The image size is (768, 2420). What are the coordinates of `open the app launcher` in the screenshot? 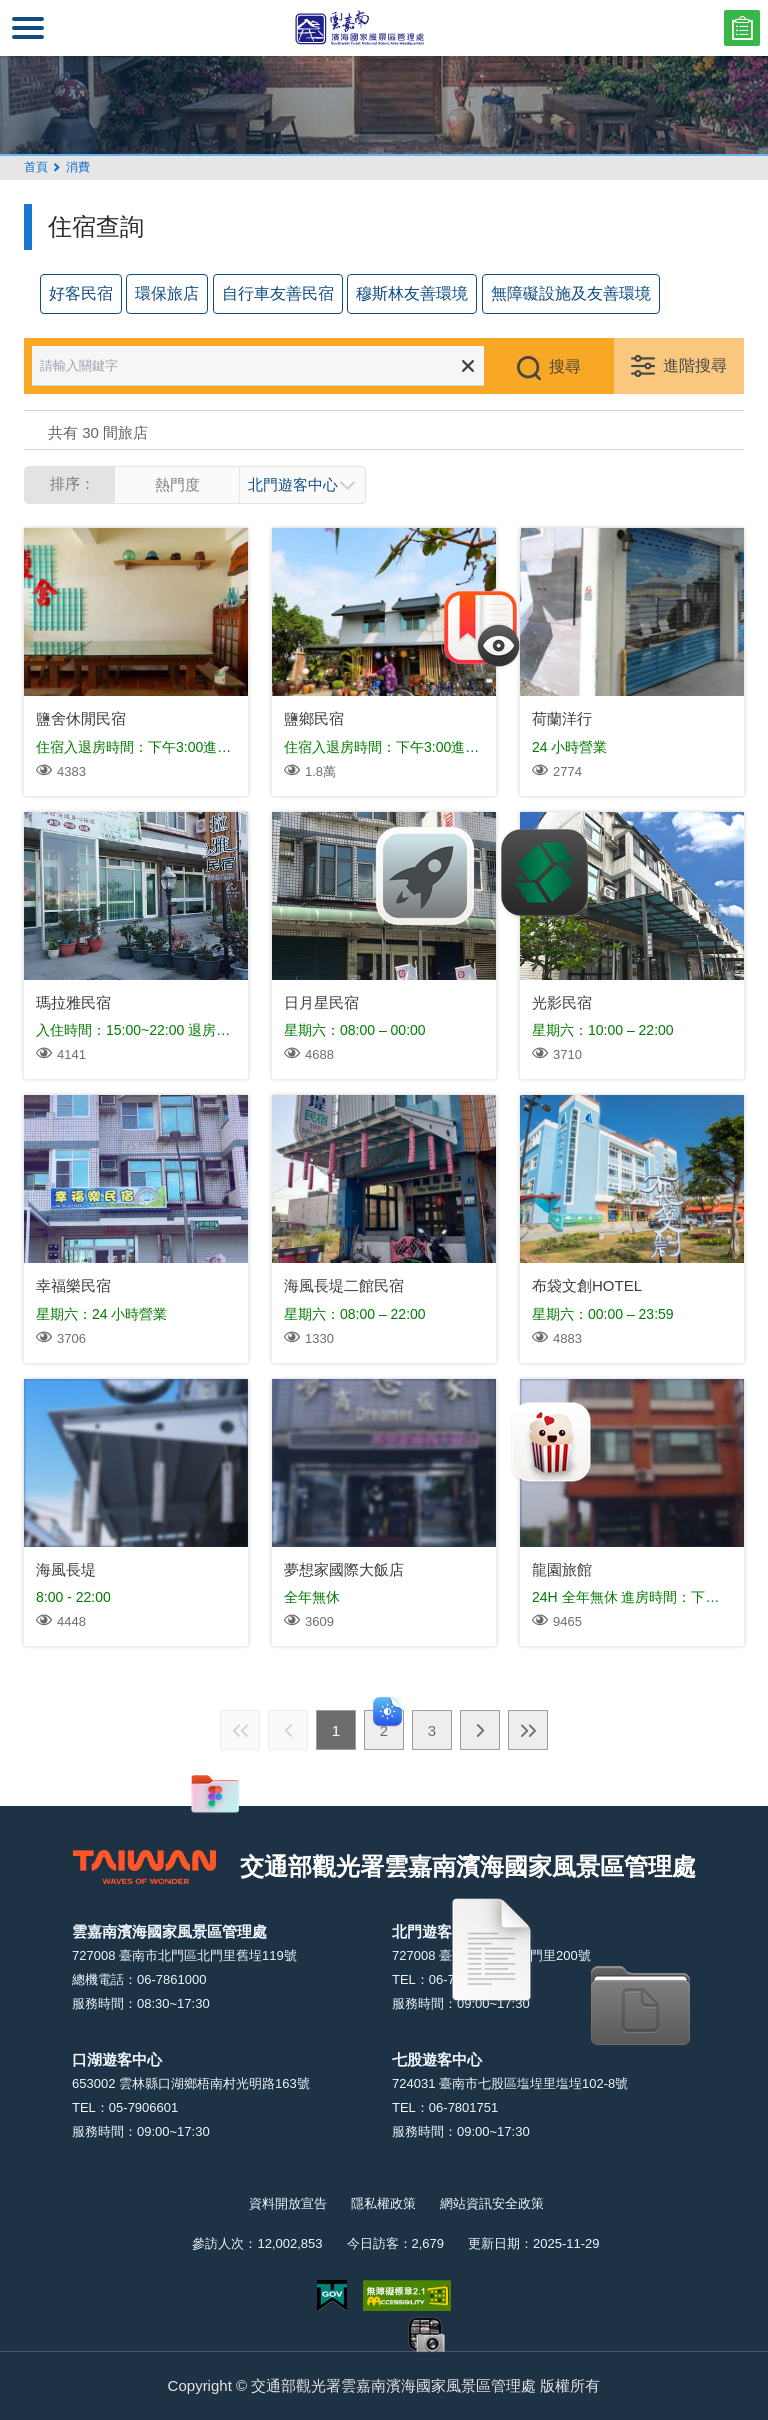 It's located at (425, 876).